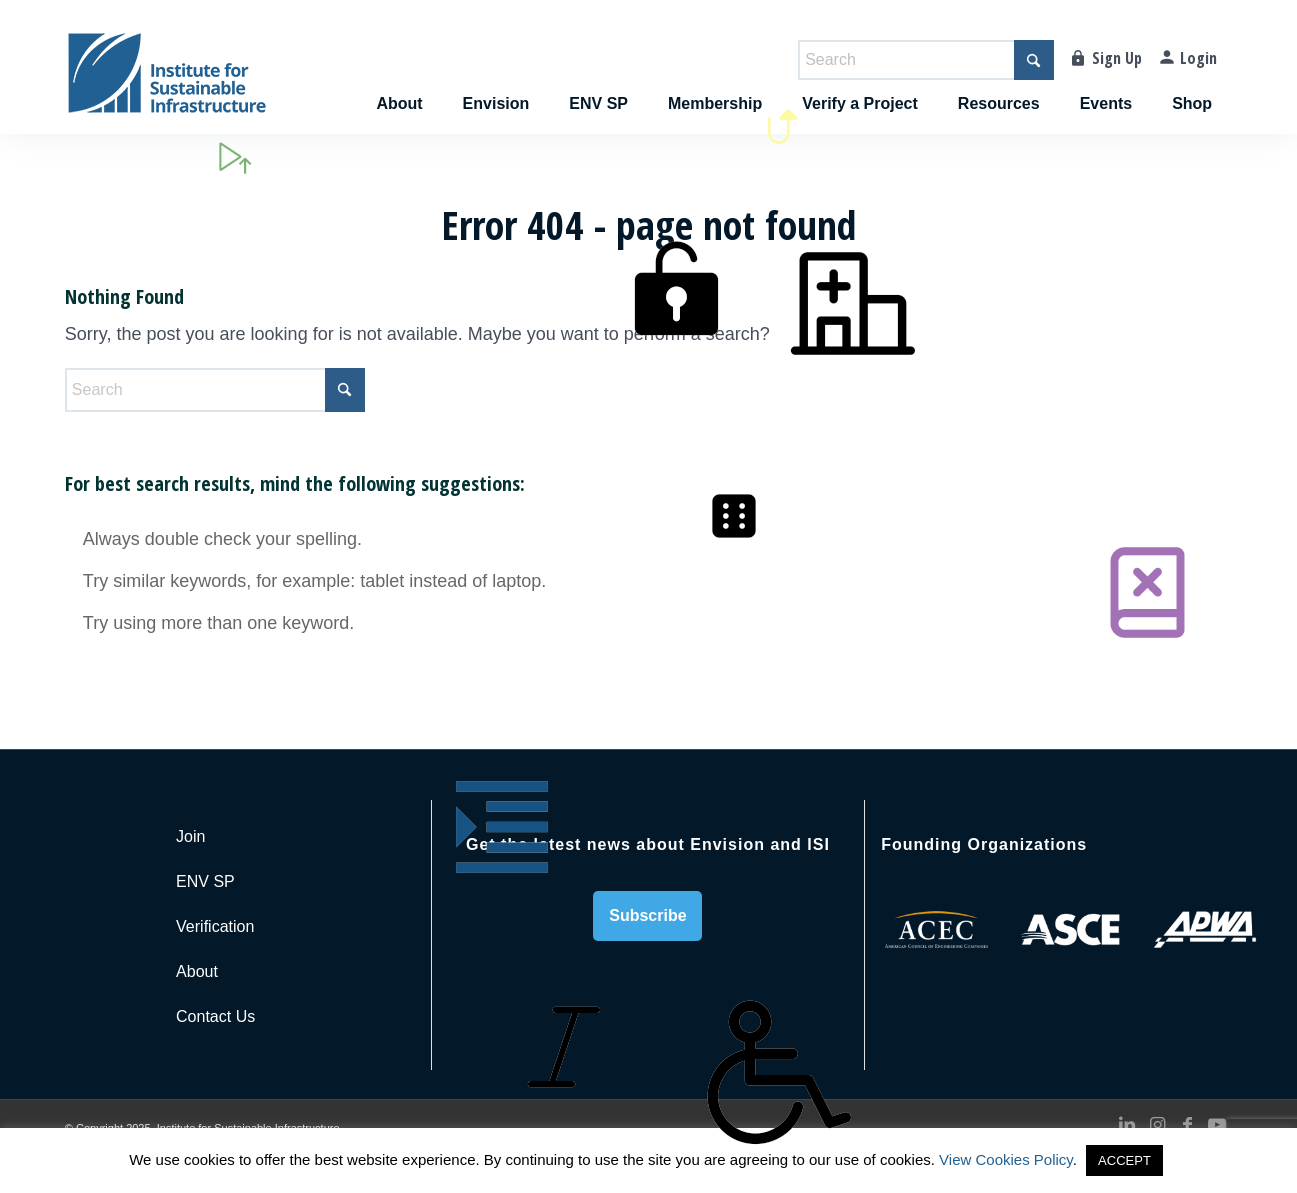  What do you see at coordinates (564, 1047) in the screenshot?
I see `apply italic formatting to selected text` at bounding box center [564, 1047].